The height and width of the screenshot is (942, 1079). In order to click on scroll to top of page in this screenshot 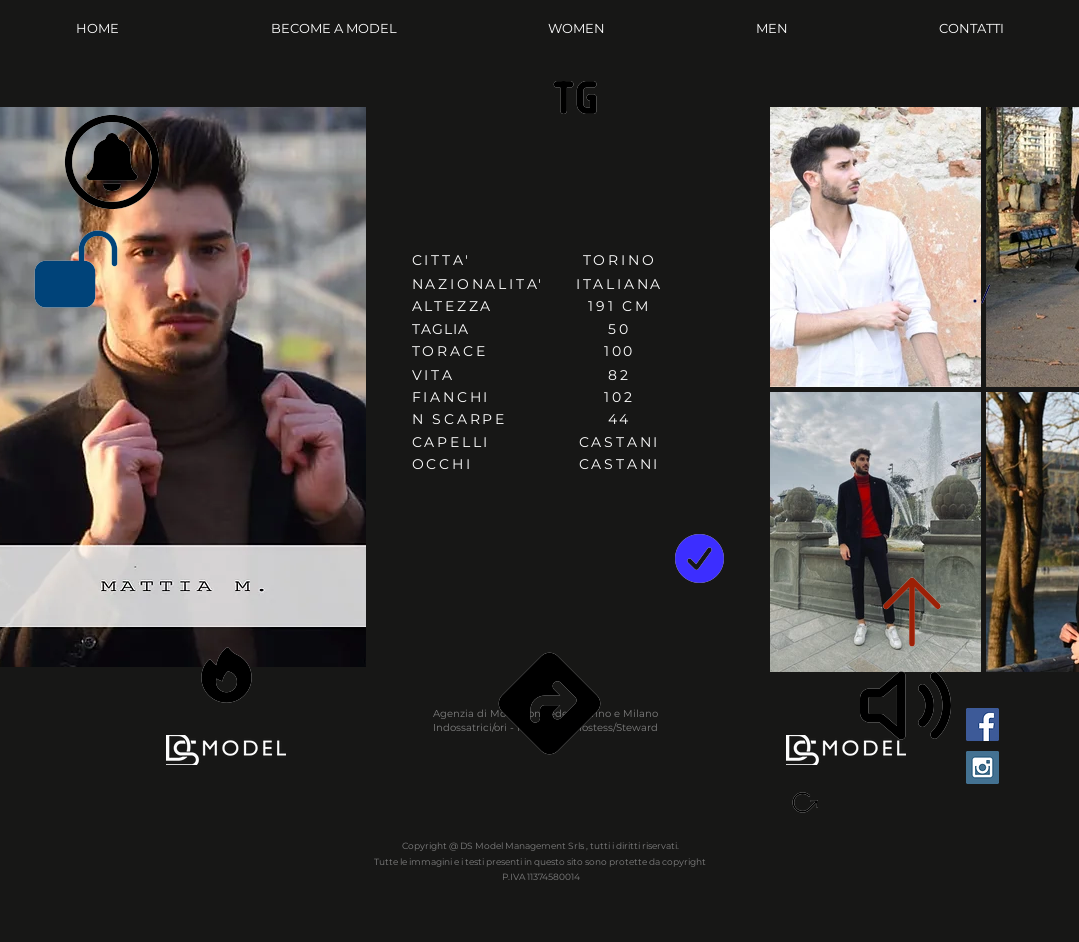, I will do `click(912, 612)`.